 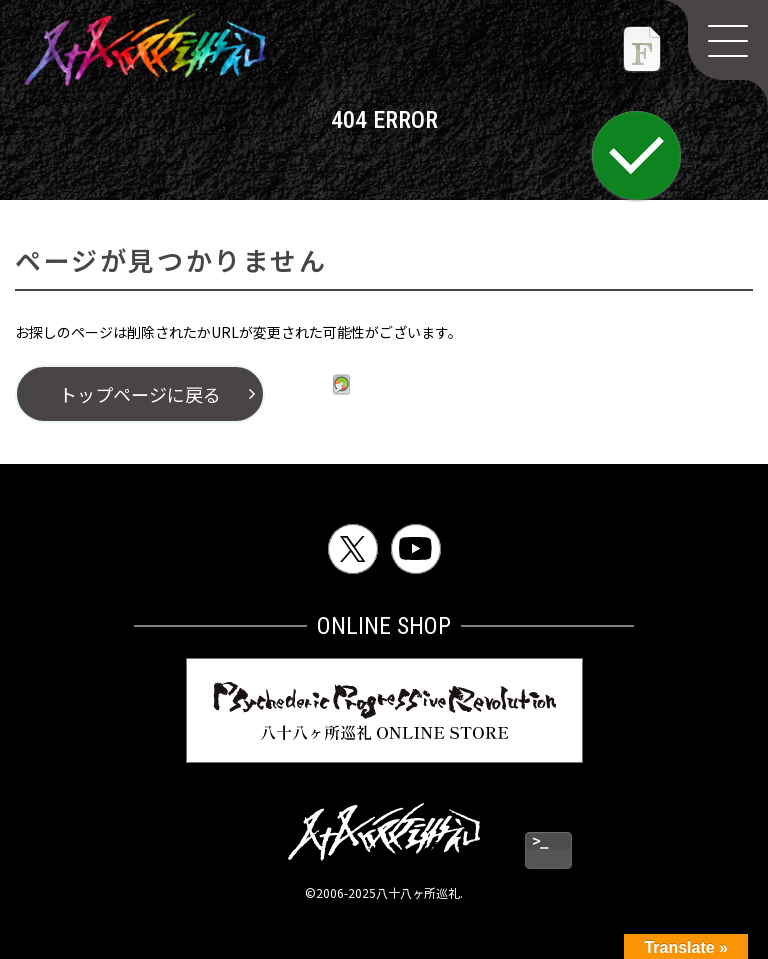 I want to click on open the terminal or command line interface, so click(x=548, y=850).